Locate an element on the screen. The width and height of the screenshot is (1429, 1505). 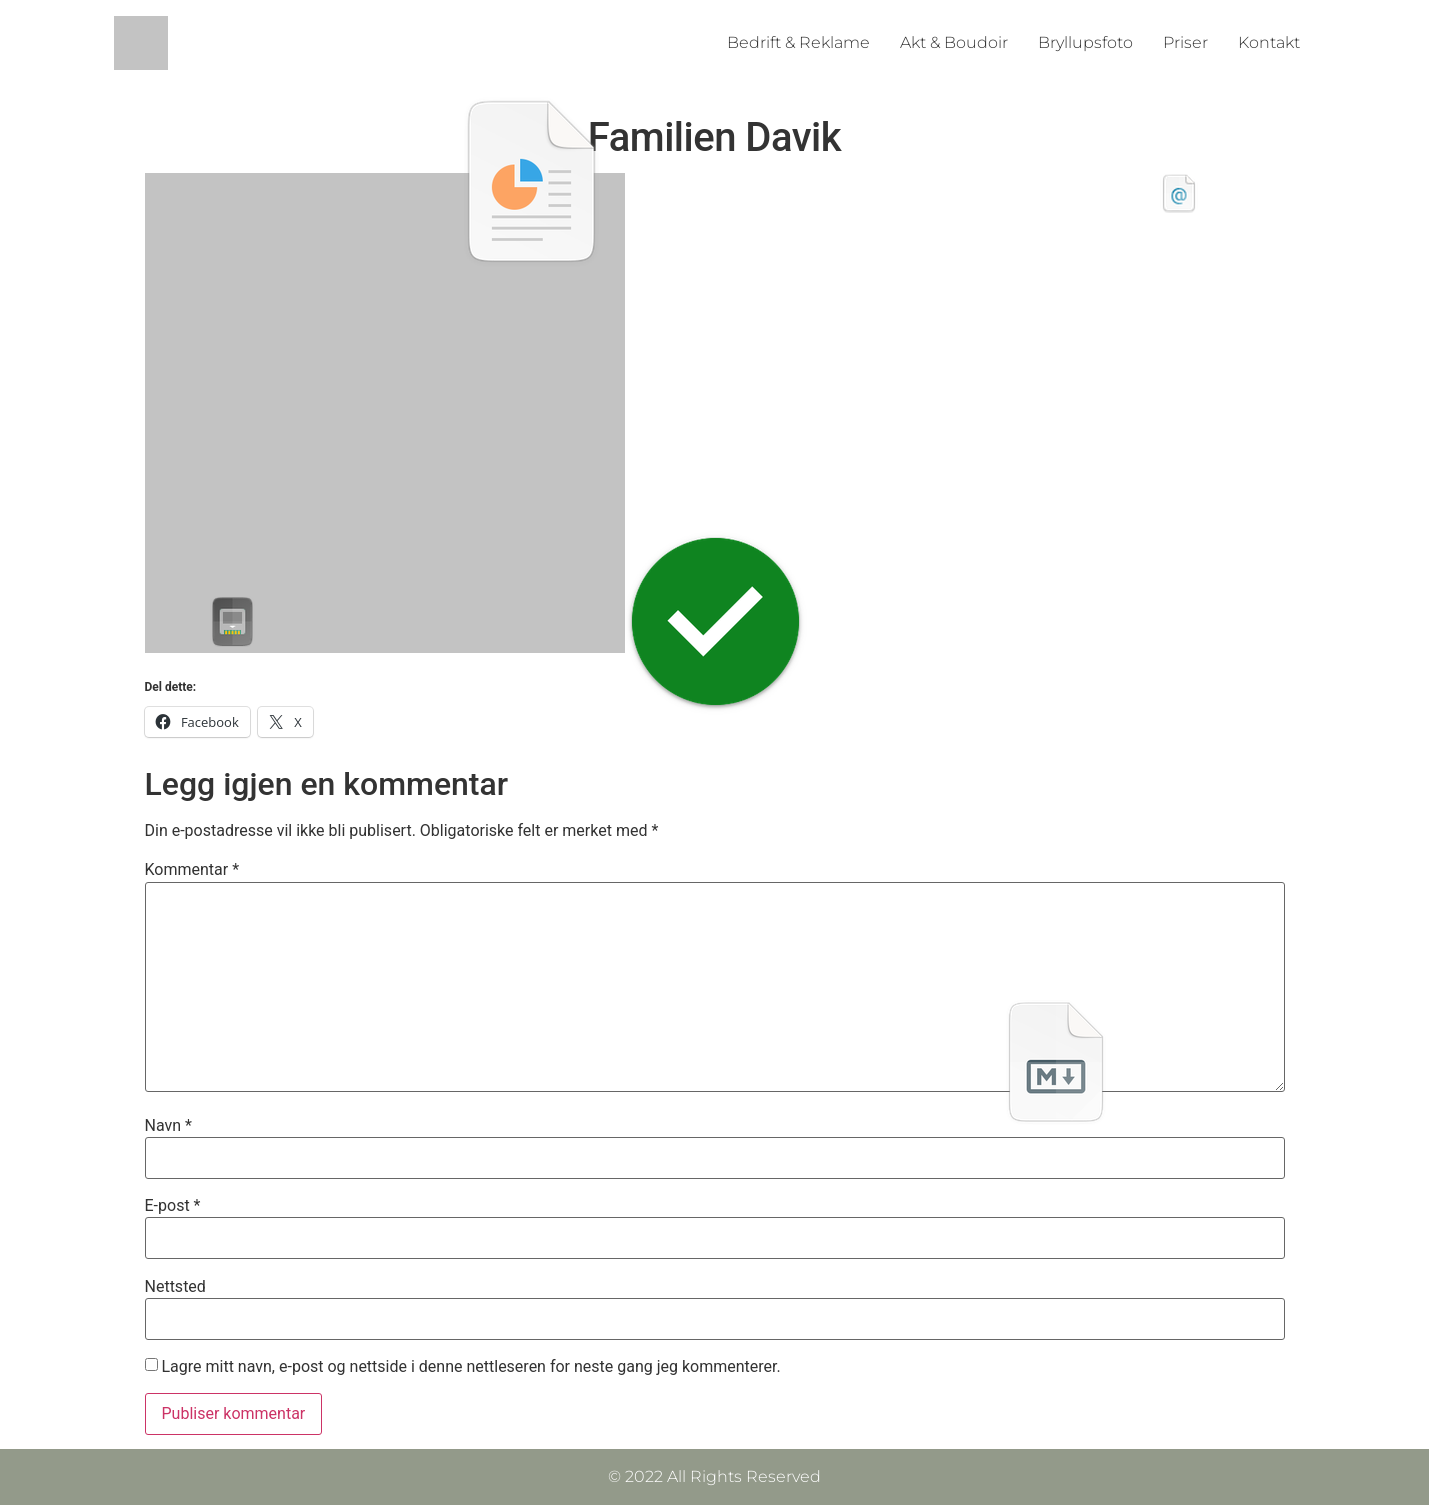
an email message file is located at coordinates (1179, 193).